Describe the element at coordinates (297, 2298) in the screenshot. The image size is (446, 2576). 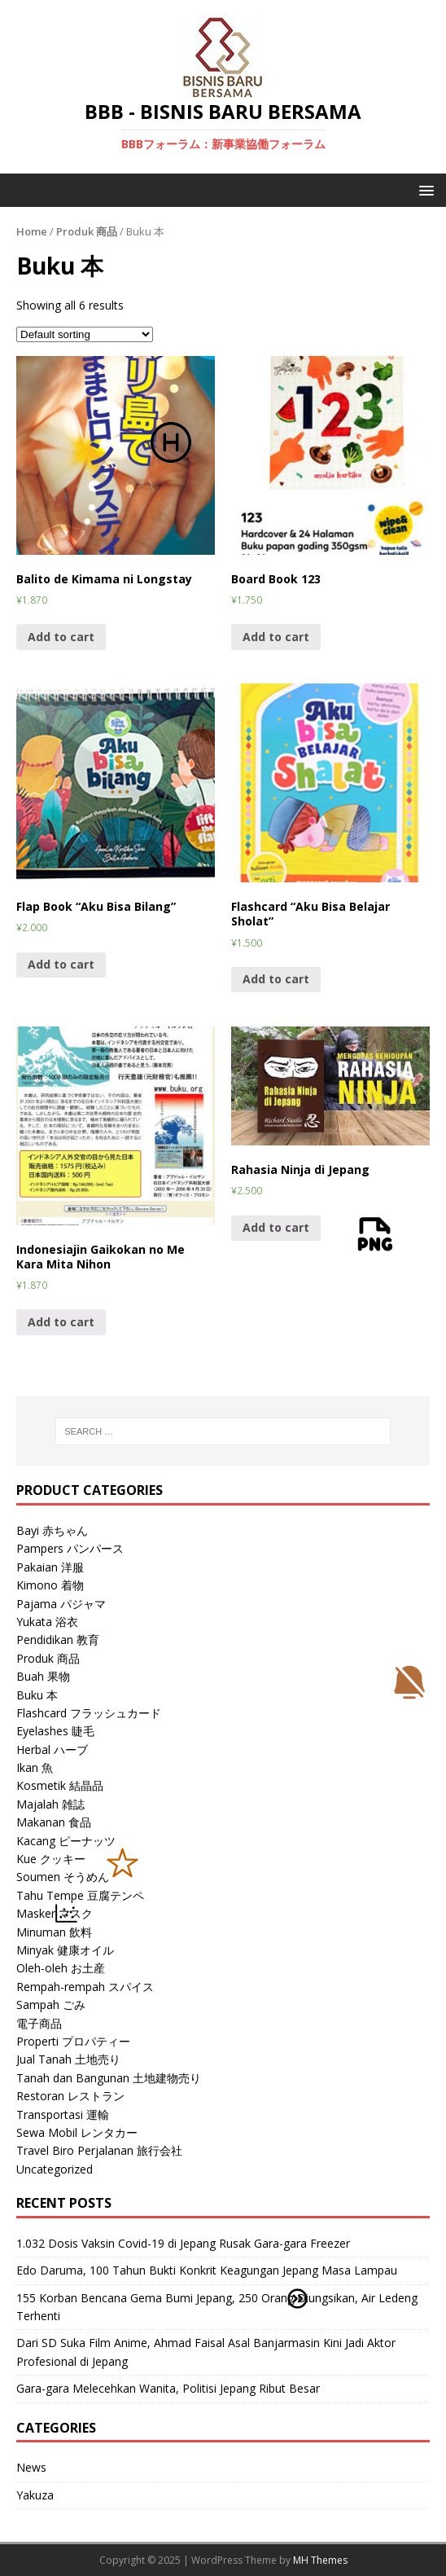
I see `skip forward or advance quickly` at that location.